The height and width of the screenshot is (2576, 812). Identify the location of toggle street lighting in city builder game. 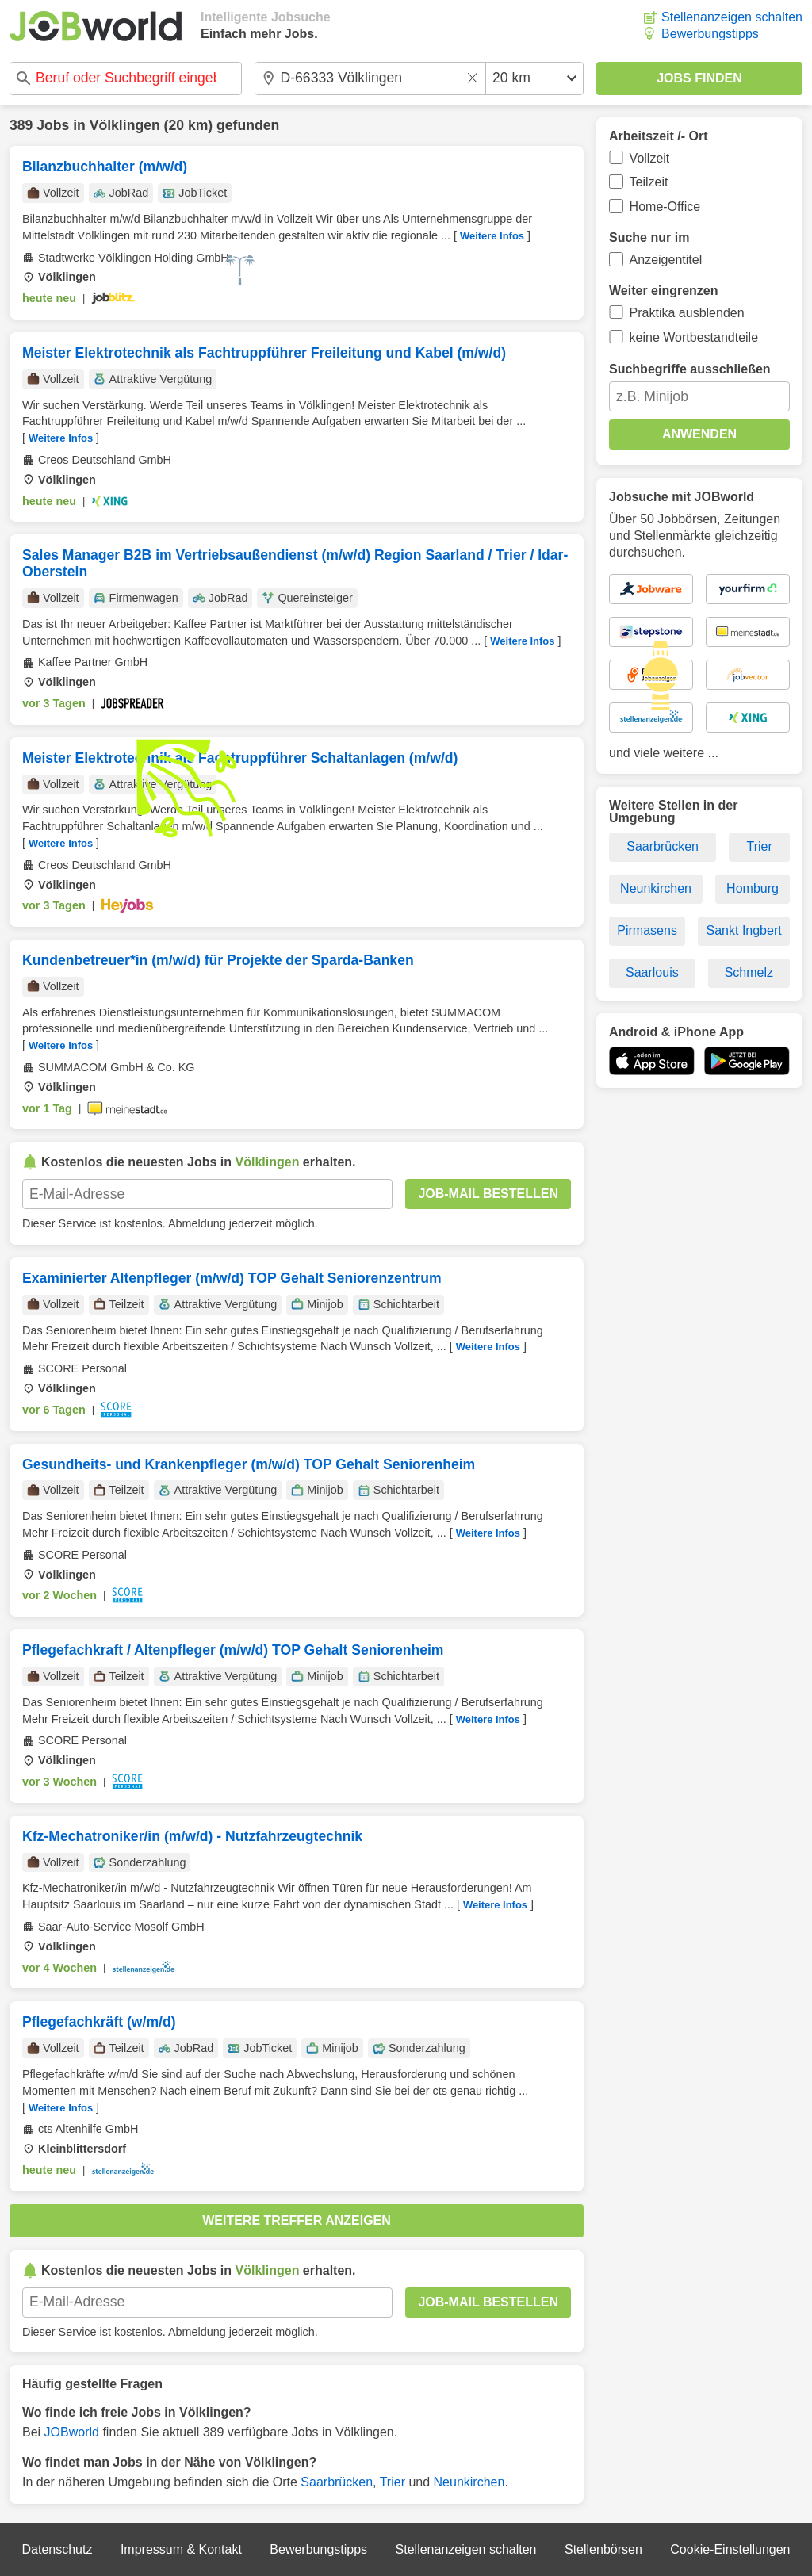
(239, 270).